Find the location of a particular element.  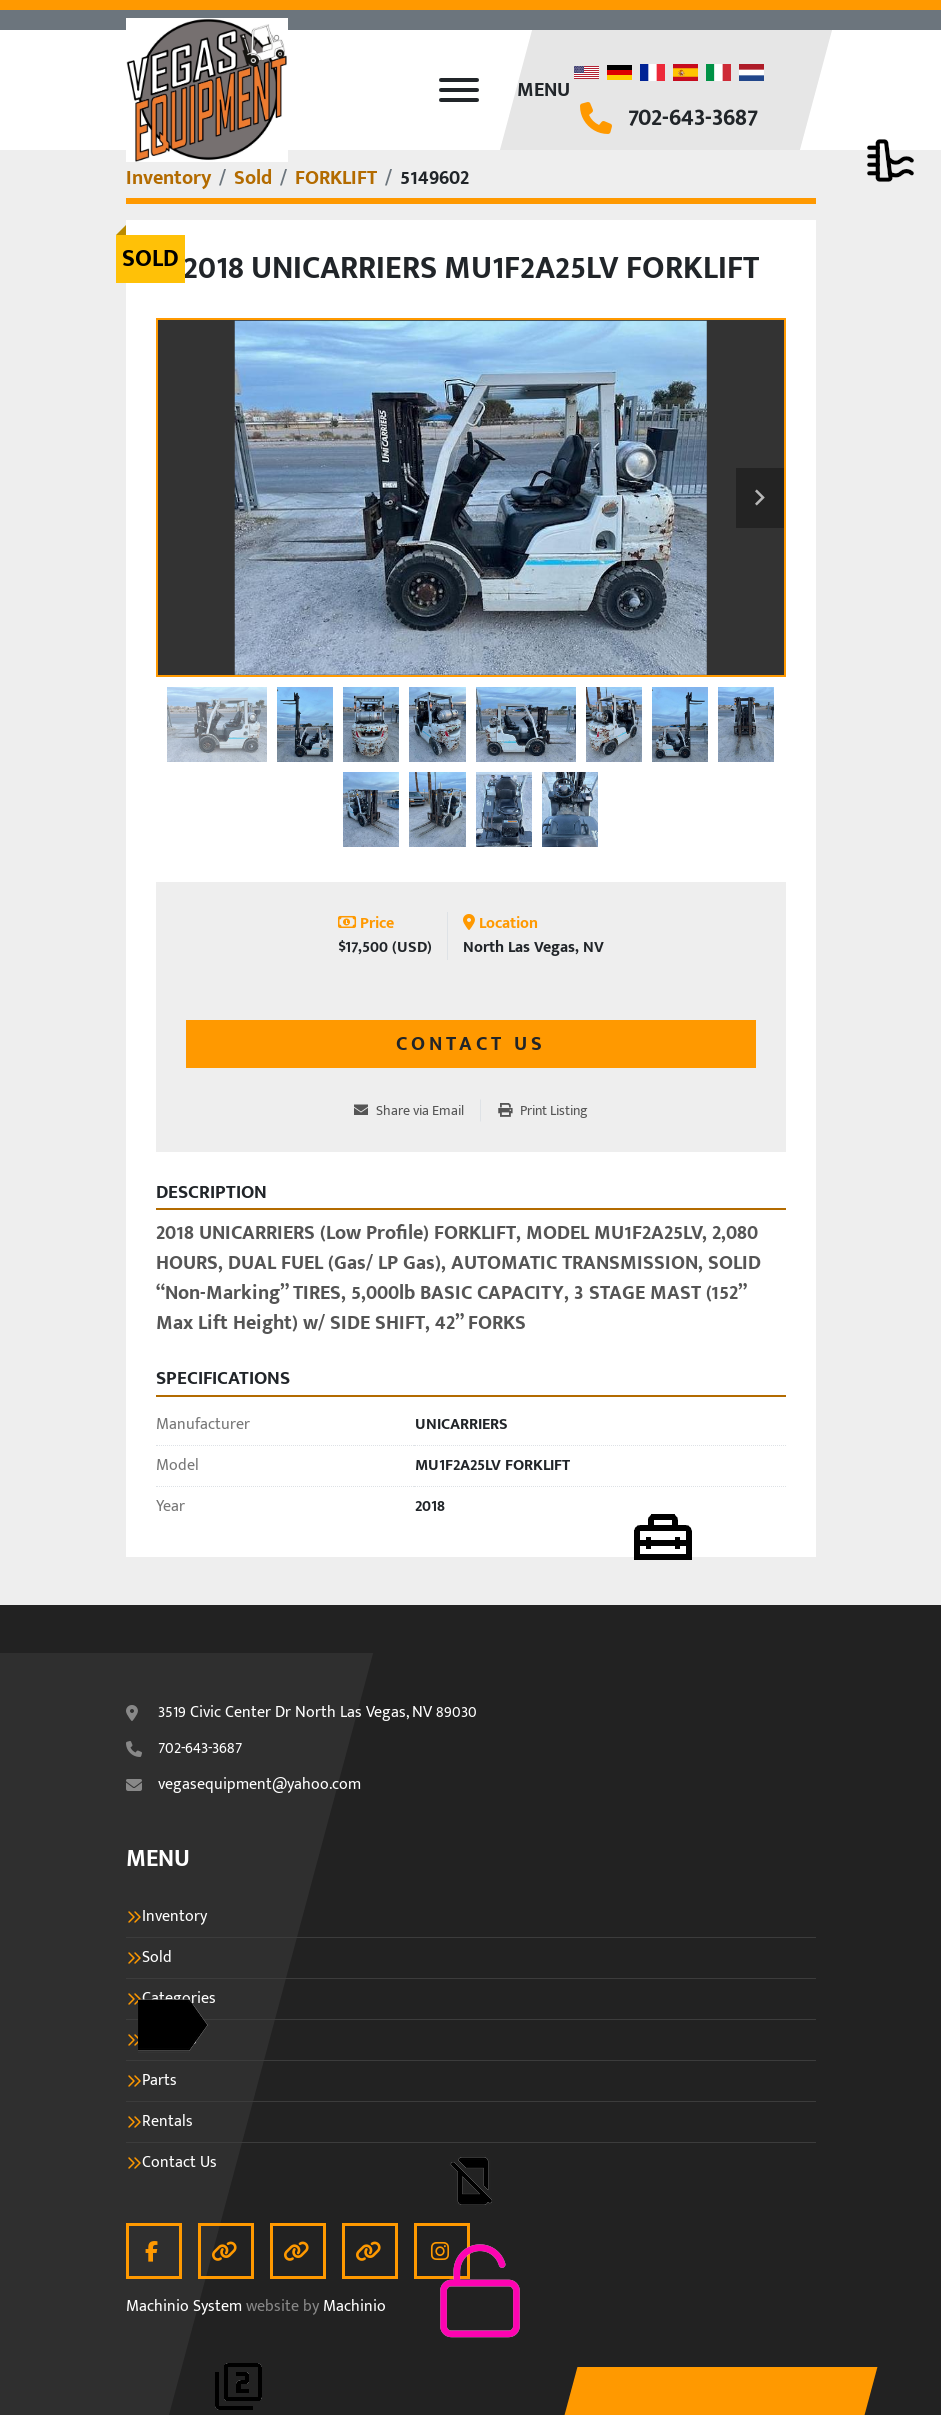

indicates second item in a layered stack or sequence is located at coordinates (238, 2386).